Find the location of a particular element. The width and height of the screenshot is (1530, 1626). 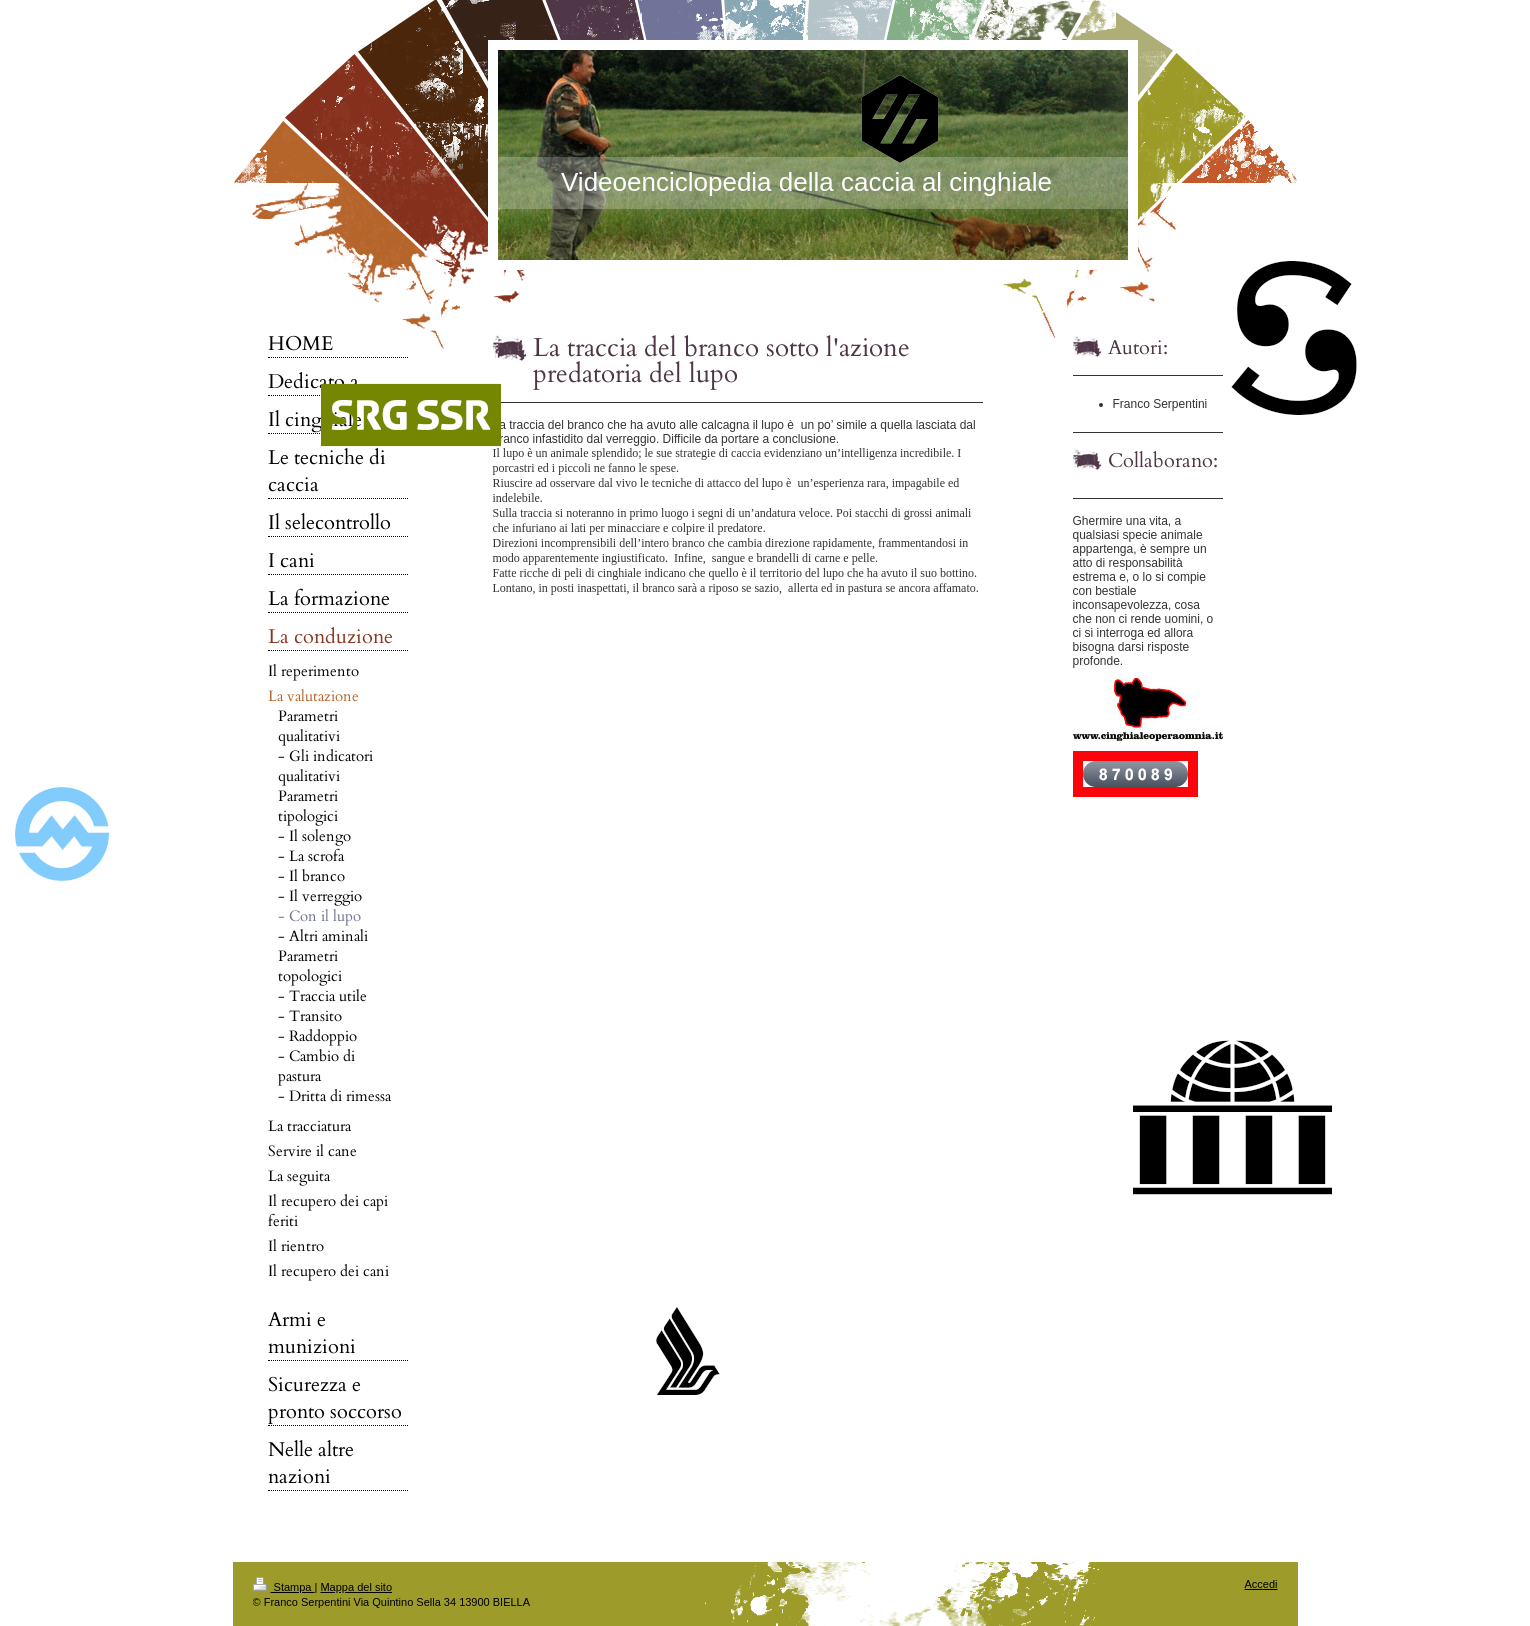

Singapore Airlines app or website is located at coordinates (688, 1351).